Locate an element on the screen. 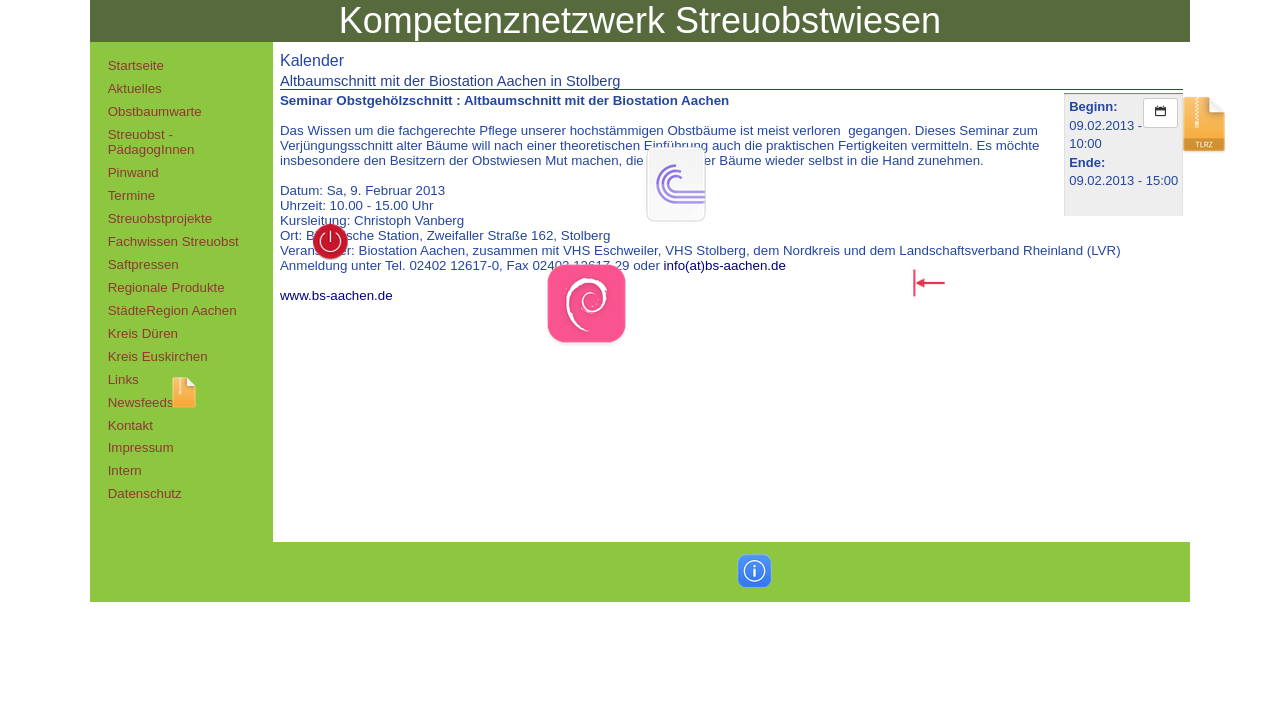 The height and width of the screenshot is (720, 1280). view system information and details is located at coordinates (754, 571).